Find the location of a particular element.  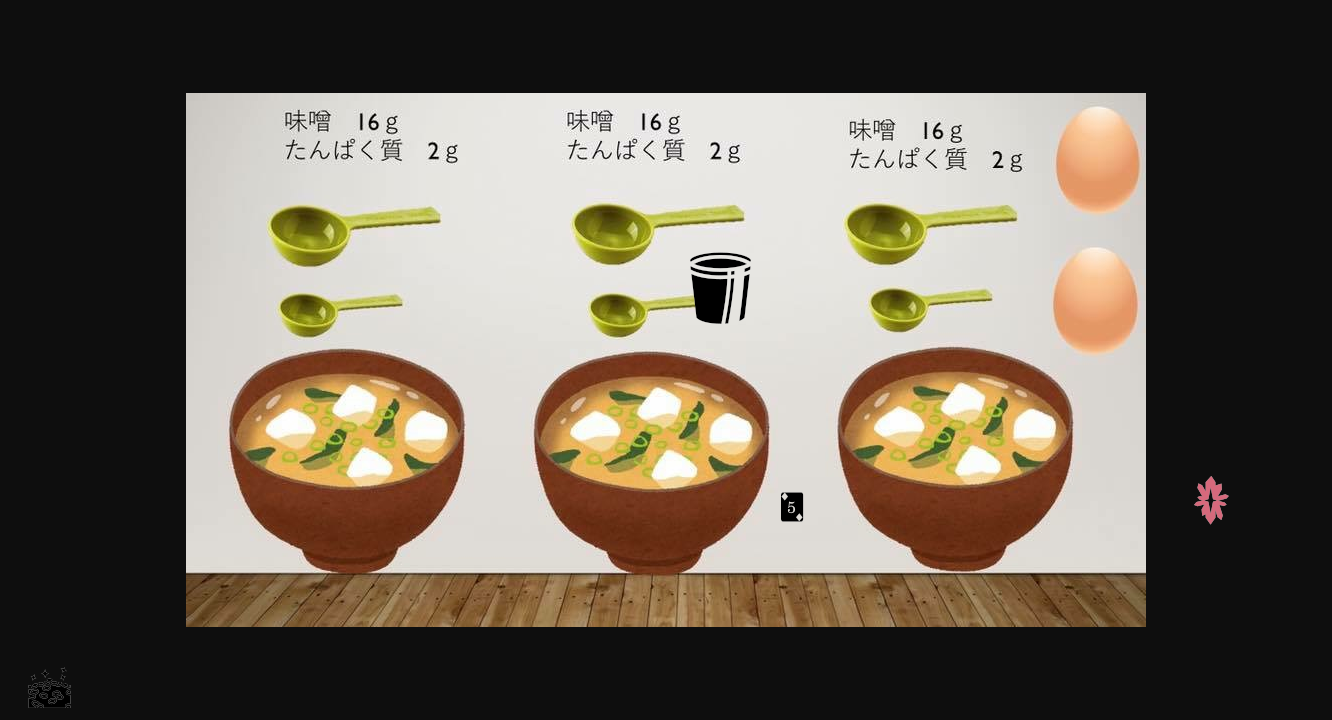

view your in-game currency or coins is located at coordinates (49, 687).